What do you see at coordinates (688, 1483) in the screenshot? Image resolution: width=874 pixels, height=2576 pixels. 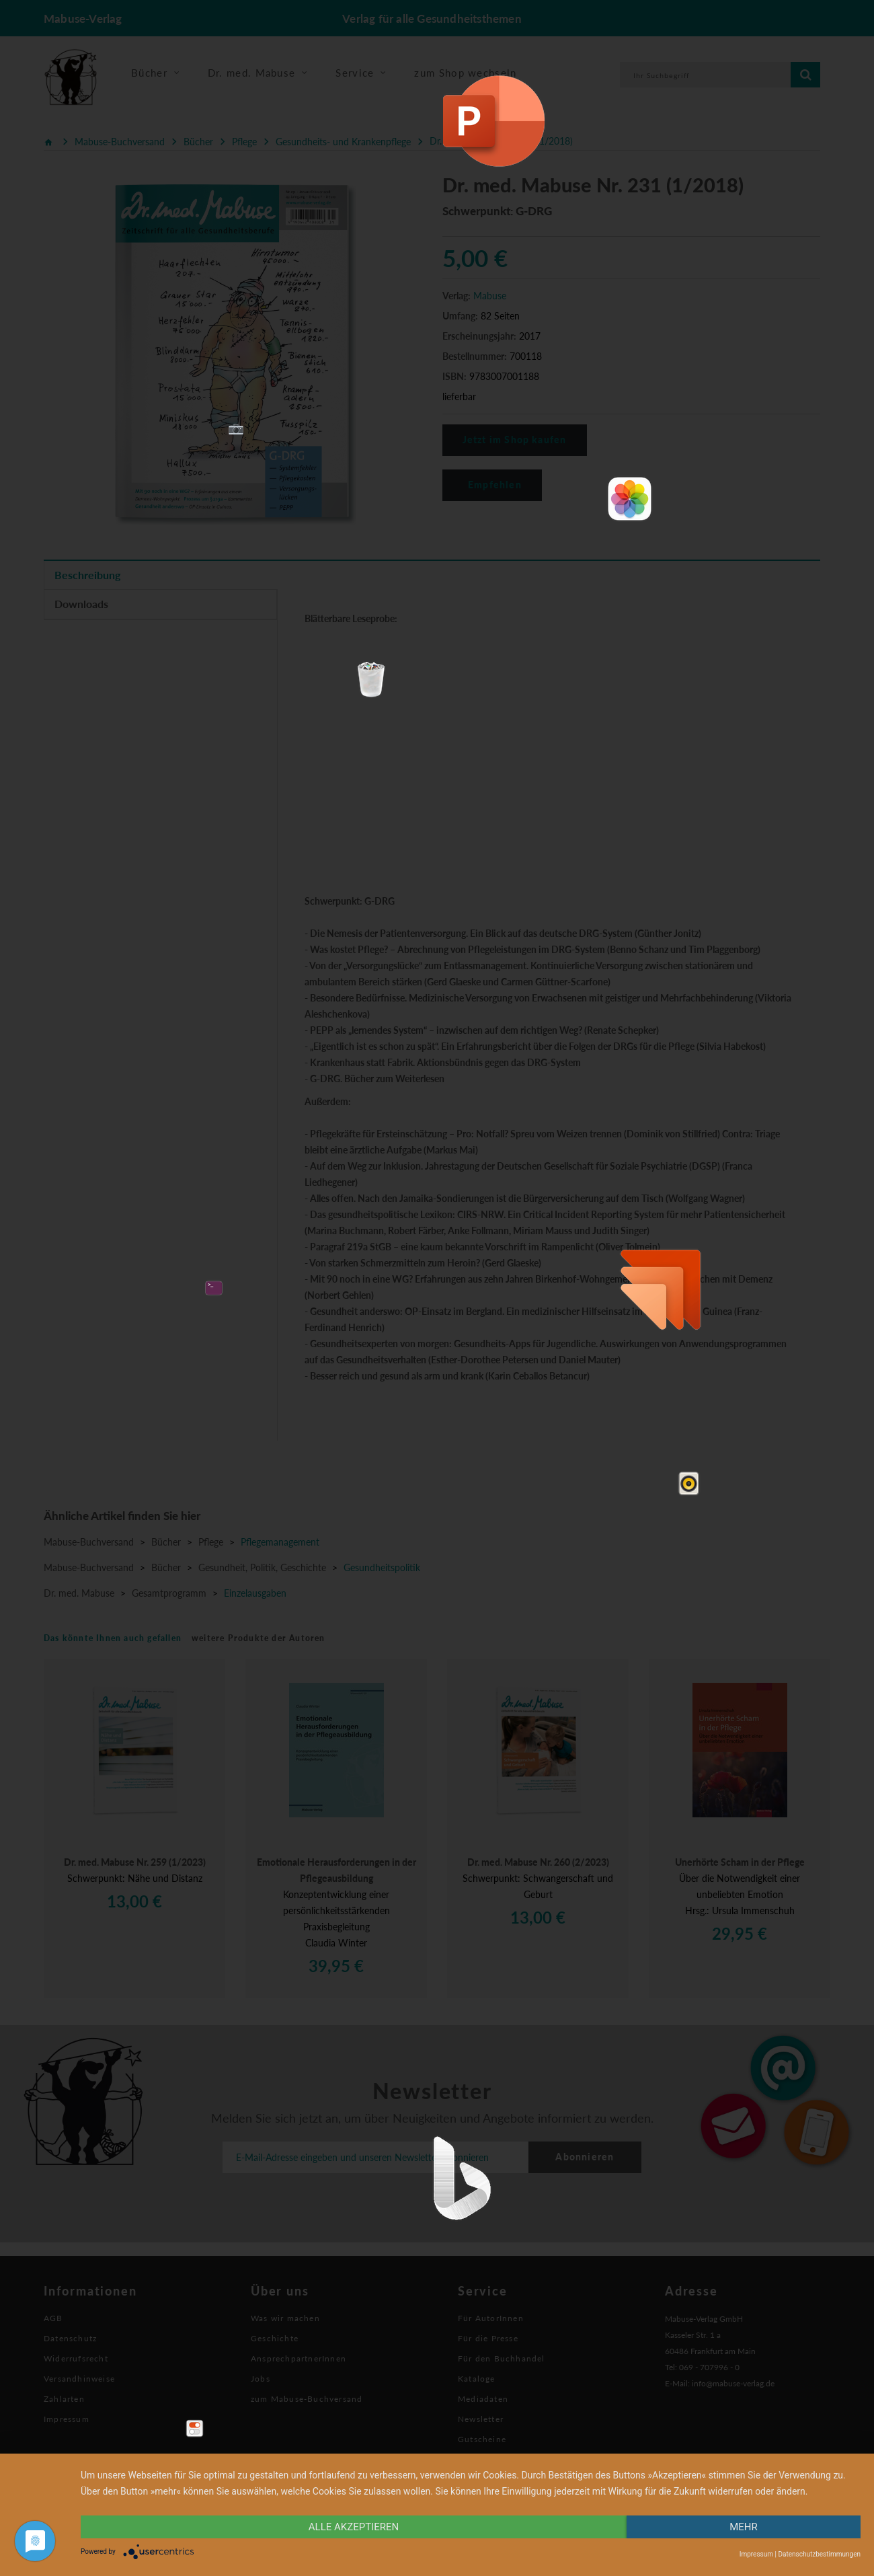 I see `open Rhythmbox music player` at bounding box center [688, 1483].